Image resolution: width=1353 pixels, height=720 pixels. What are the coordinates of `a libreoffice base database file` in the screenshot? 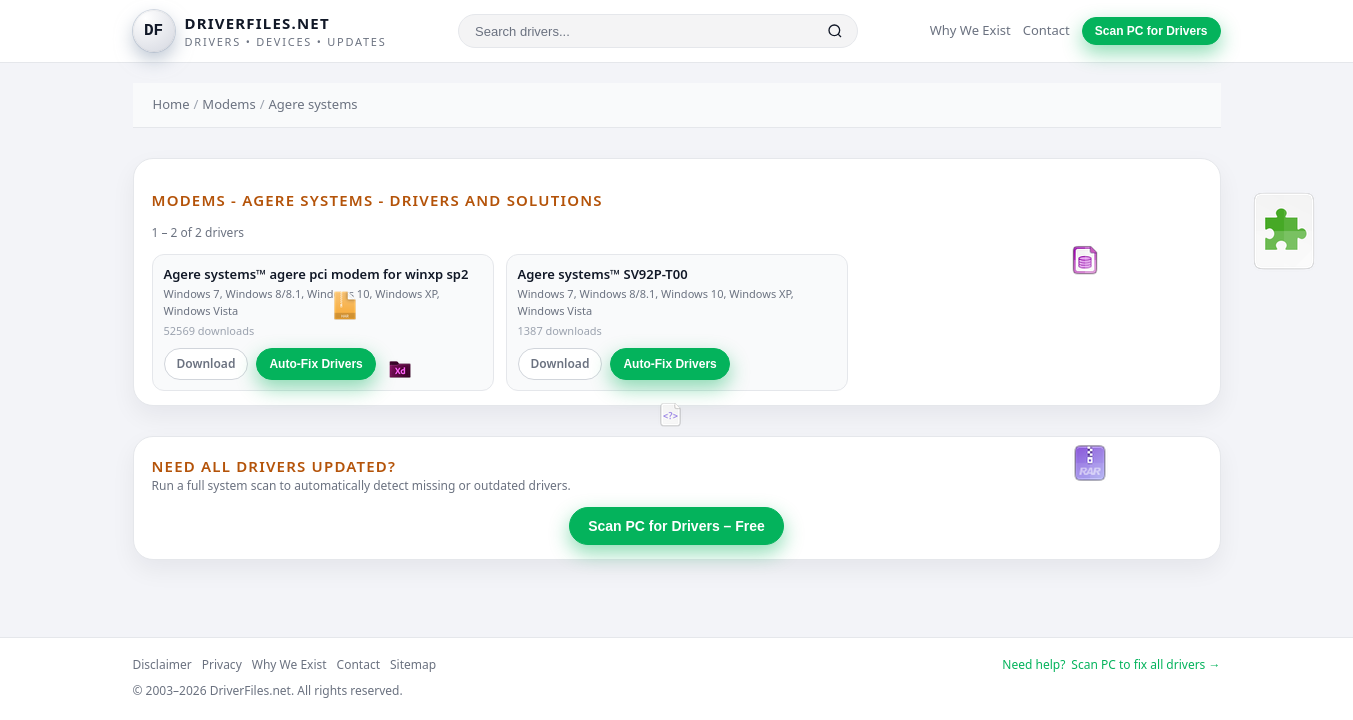 It's located at (1085, 260).